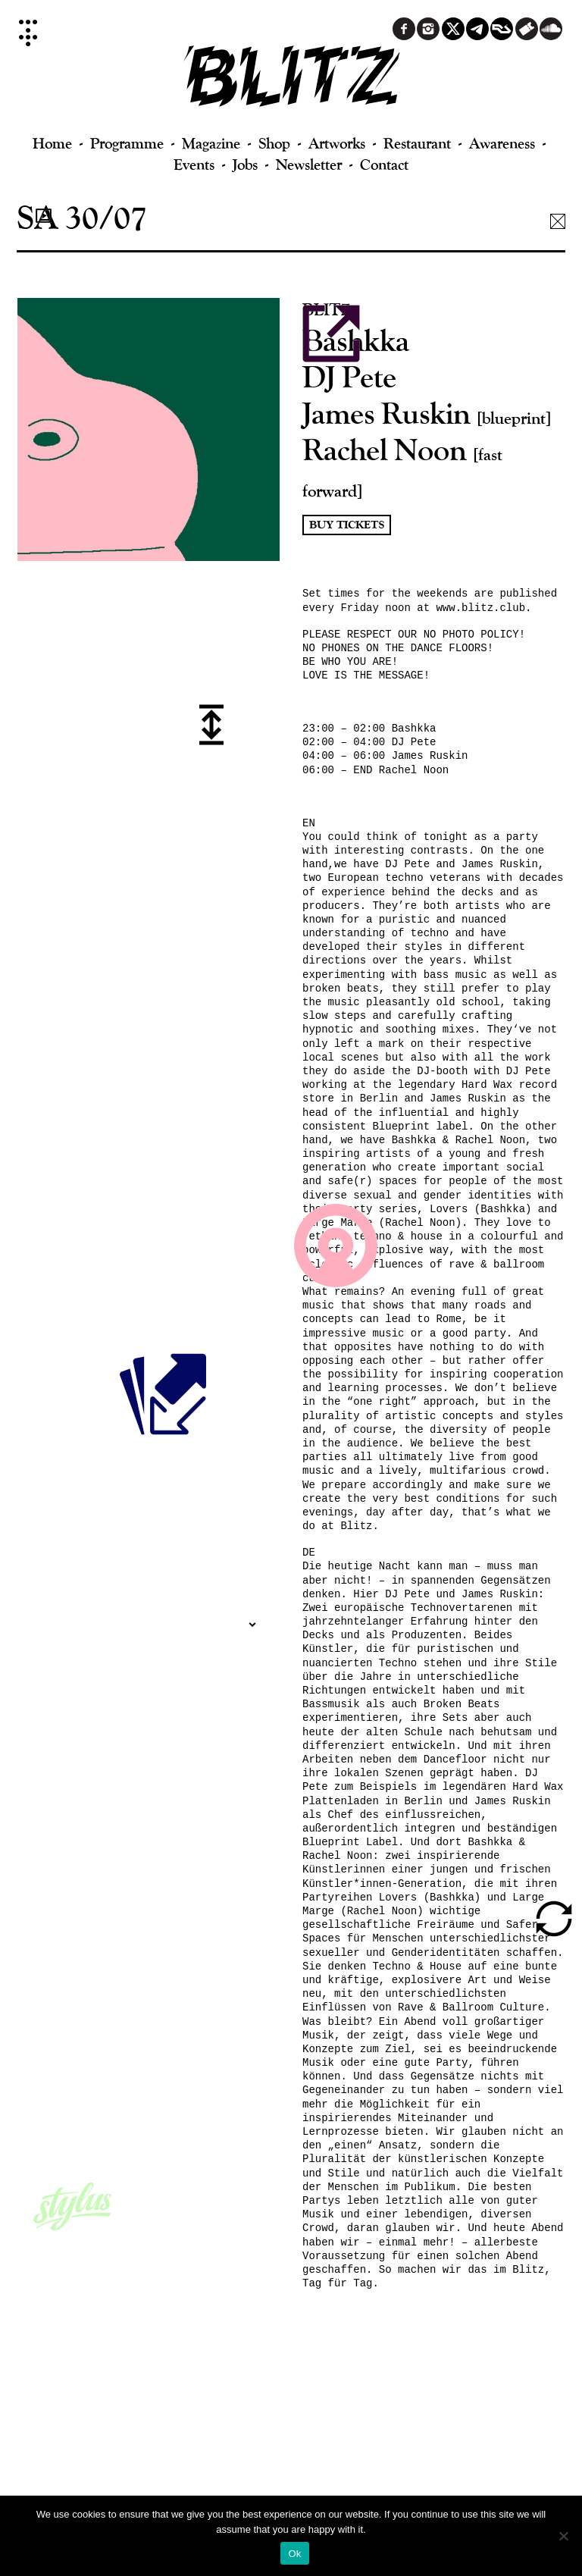 The width and height of the screenshot is (582, 2576). Describe the element at coordinates (211, 725) in the screenshot. I see `expand element height vertically` at that location.